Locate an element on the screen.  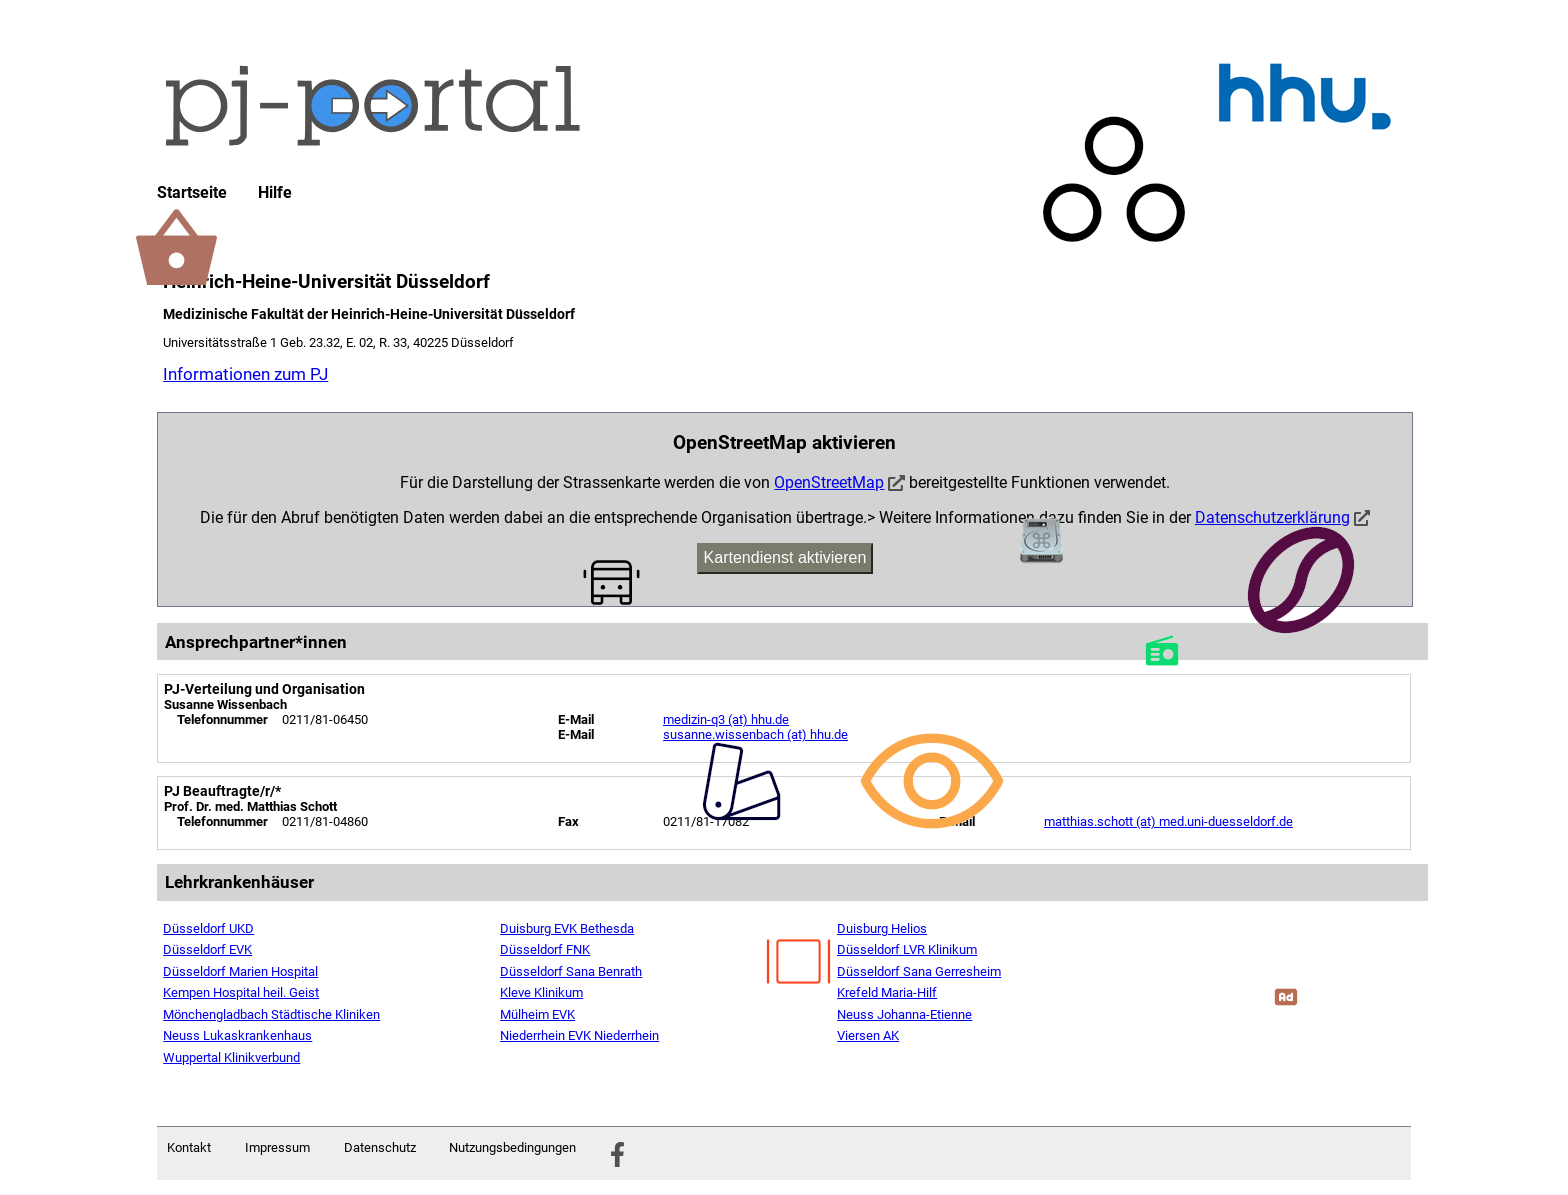
start a slideshow presentation is located at coordinates (798, 961).